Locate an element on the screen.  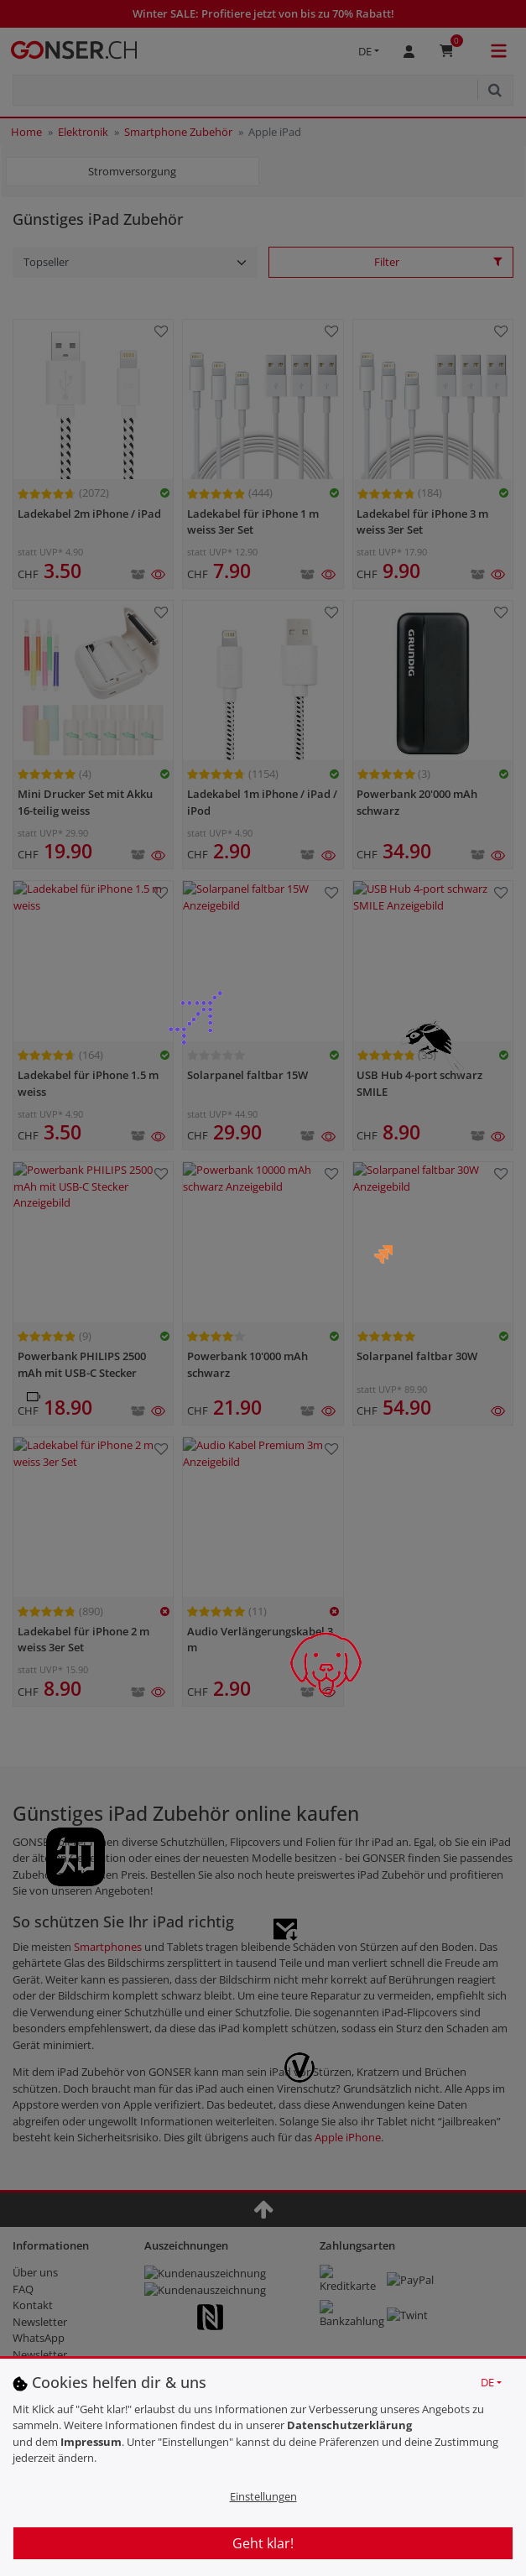
download email or message attachment is located at coordinates (285, 1929).